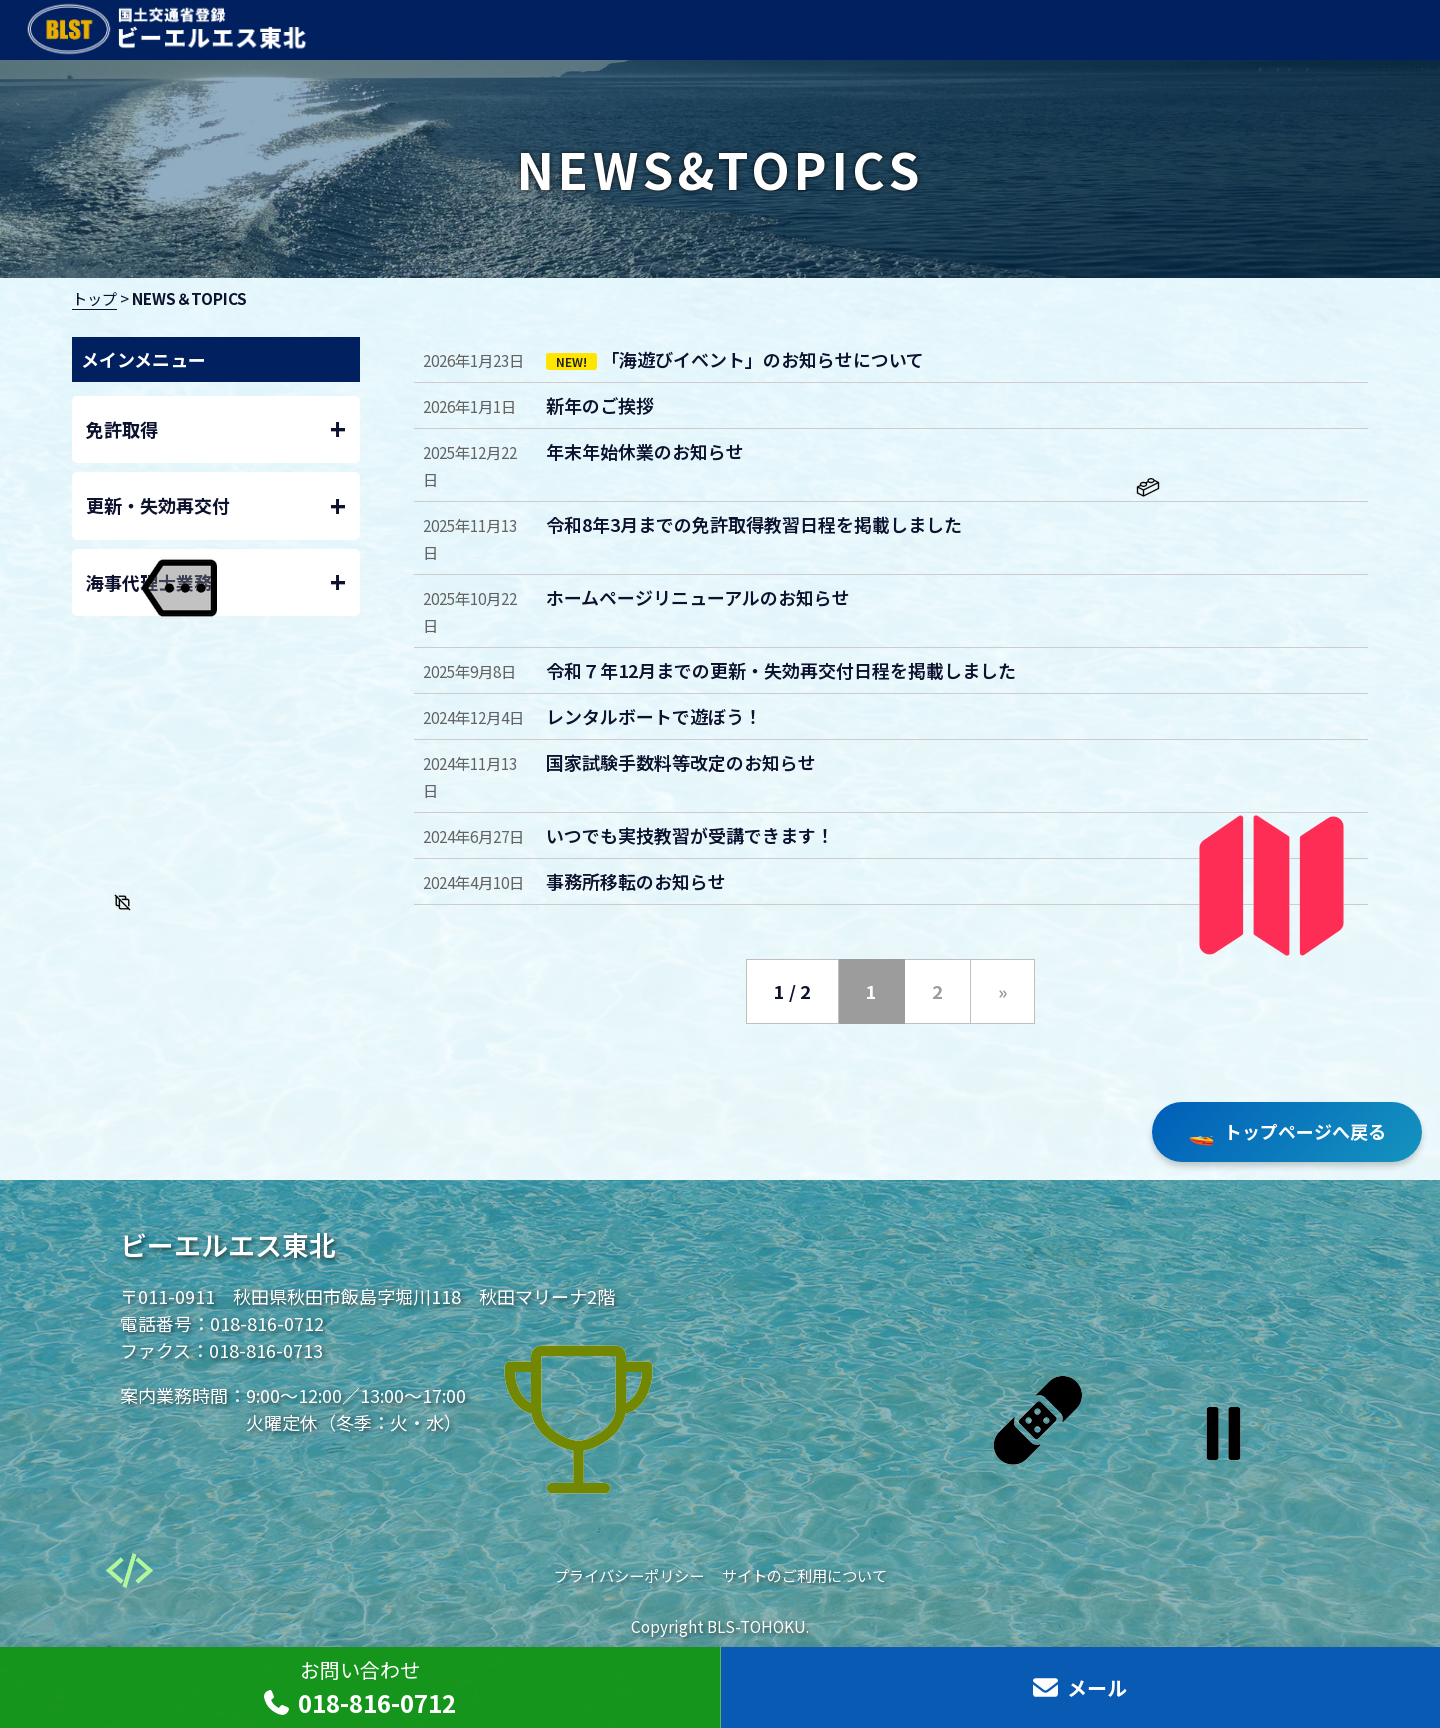 The width and height of the screenshot is (1440, 1728). What do you see at coordinates (122, 902) in the screenshot?
I see `copy function disabled or unavailable` at bounding box center [122, 902].